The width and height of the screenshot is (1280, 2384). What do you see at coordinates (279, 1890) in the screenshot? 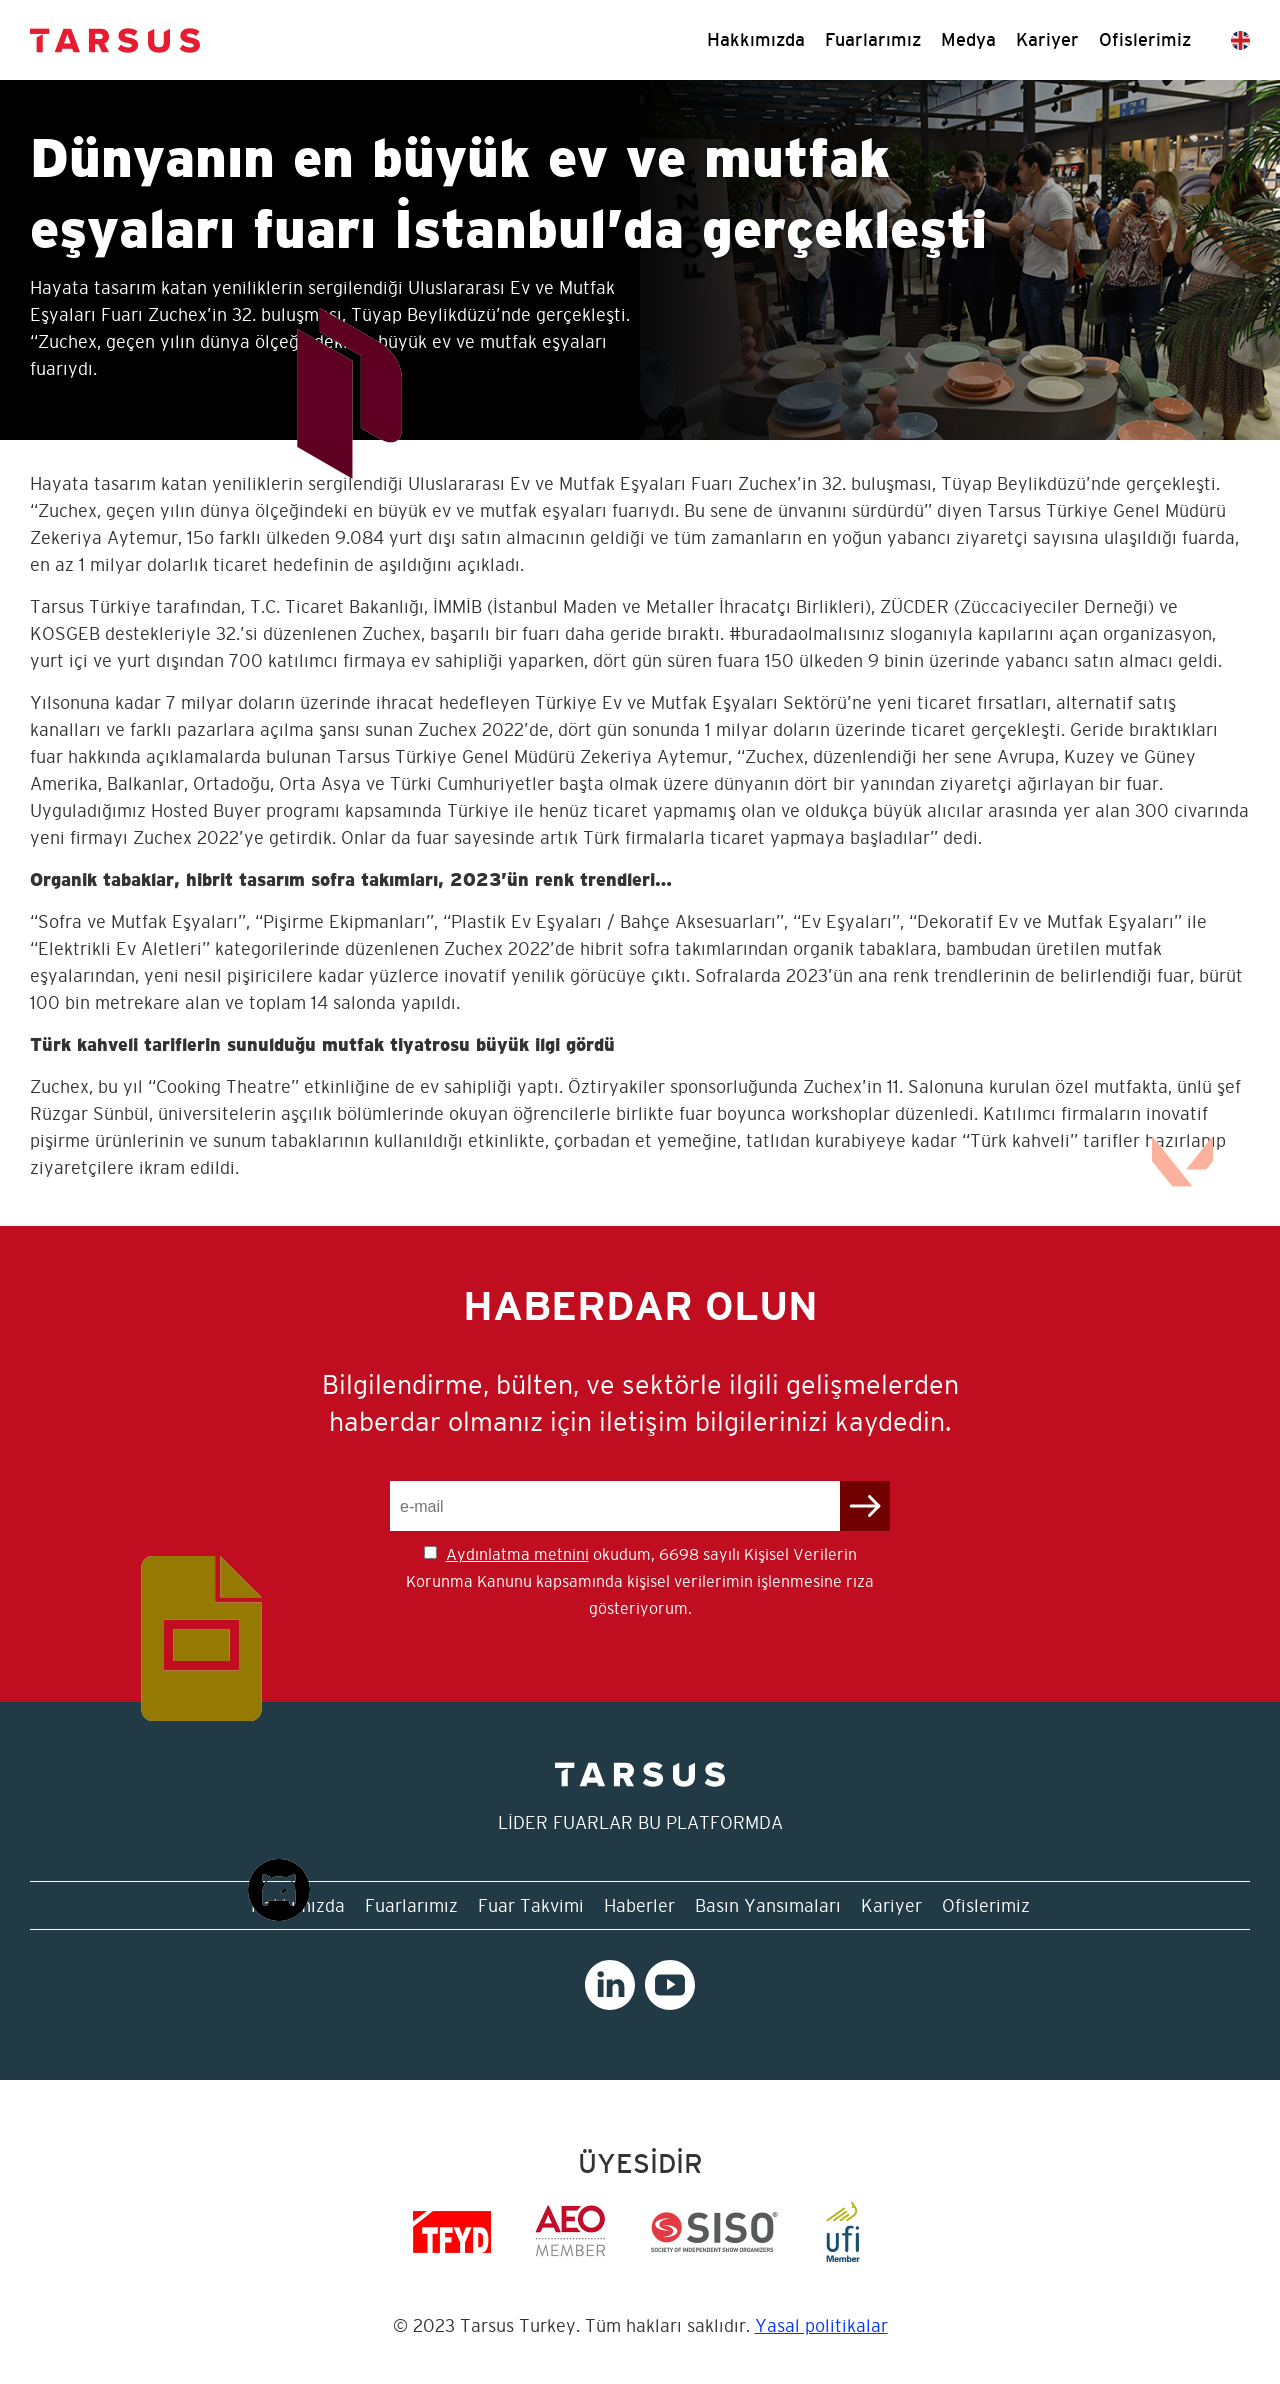
I see `visit porkbun domain registrar website` at bounding box center [279, 1890].